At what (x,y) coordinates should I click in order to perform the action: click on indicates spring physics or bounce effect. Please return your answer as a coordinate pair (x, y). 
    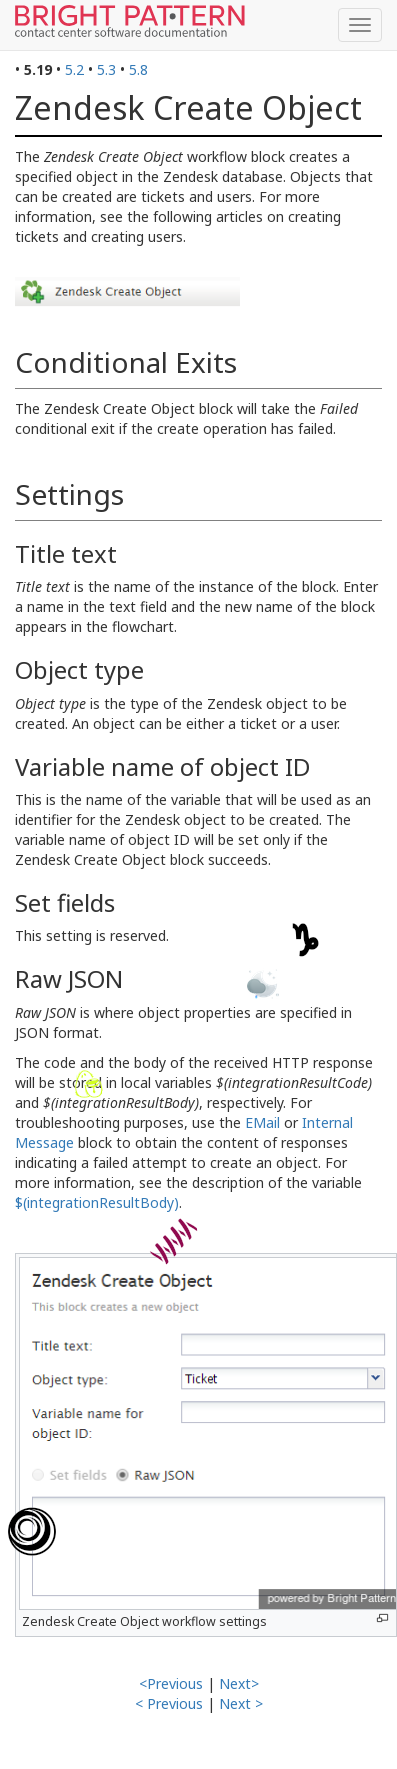
    Looking at the image, I should click on (173, 1241).